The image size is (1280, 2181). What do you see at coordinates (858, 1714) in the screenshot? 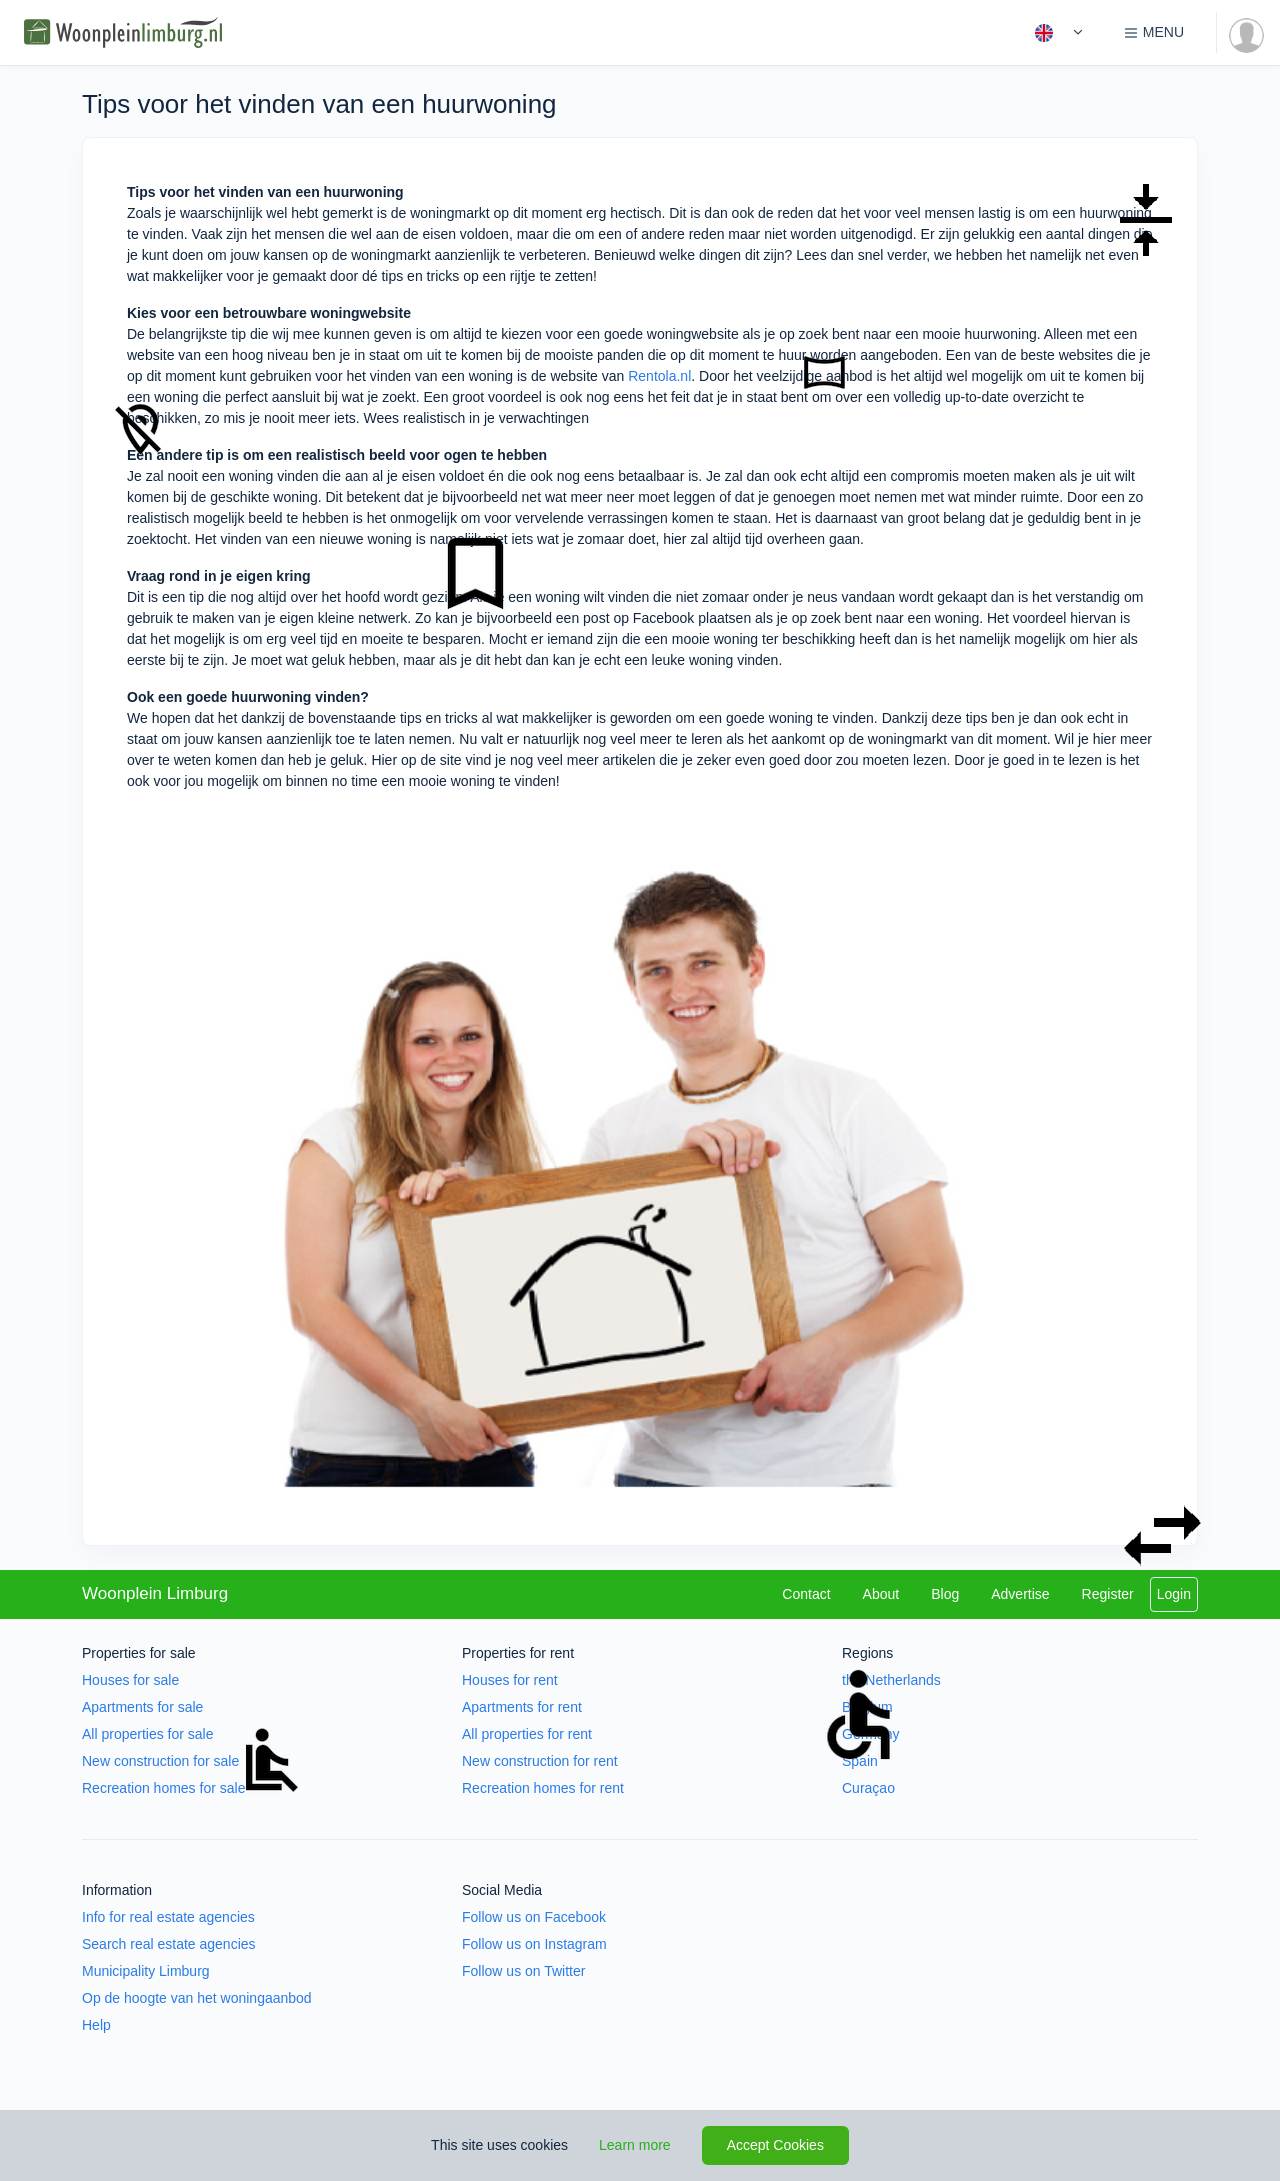
I see `indicates wheelchair accessibility` at bounding box center [858, 1714].